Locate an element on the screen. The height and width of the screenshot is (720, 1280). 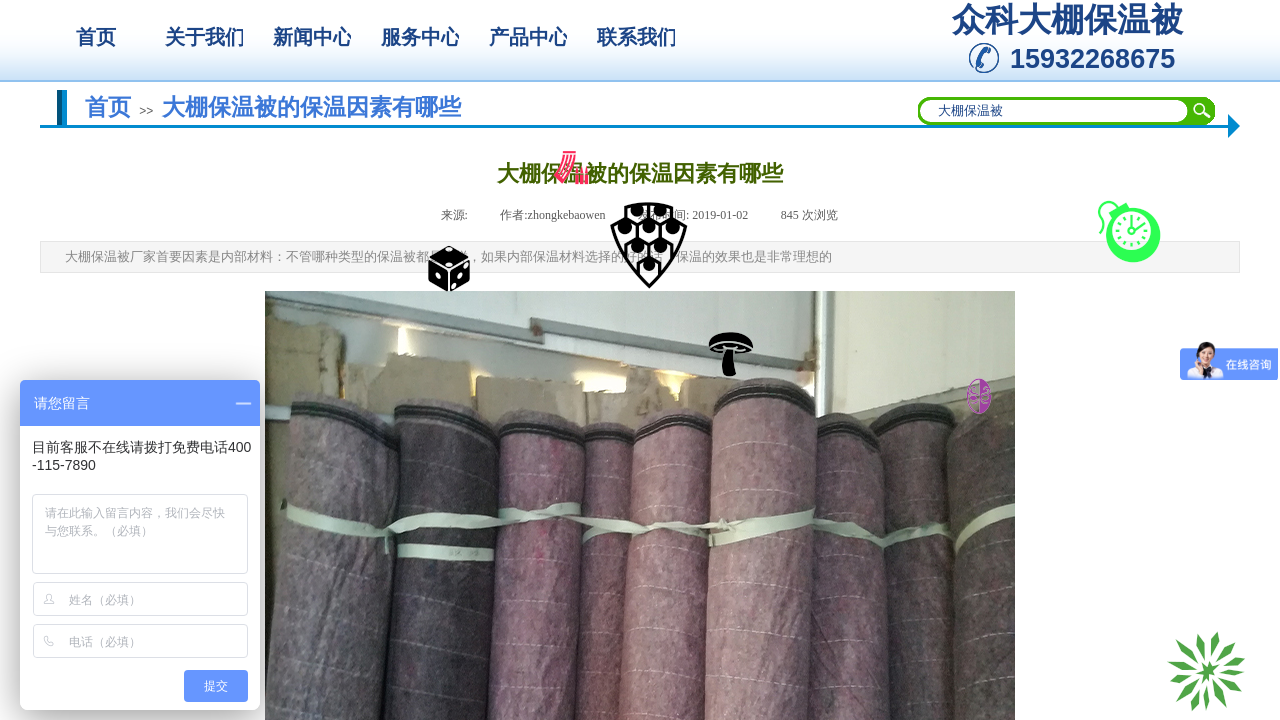
ammunition or magazine inventory in a game is located at coordinates (571, 167).